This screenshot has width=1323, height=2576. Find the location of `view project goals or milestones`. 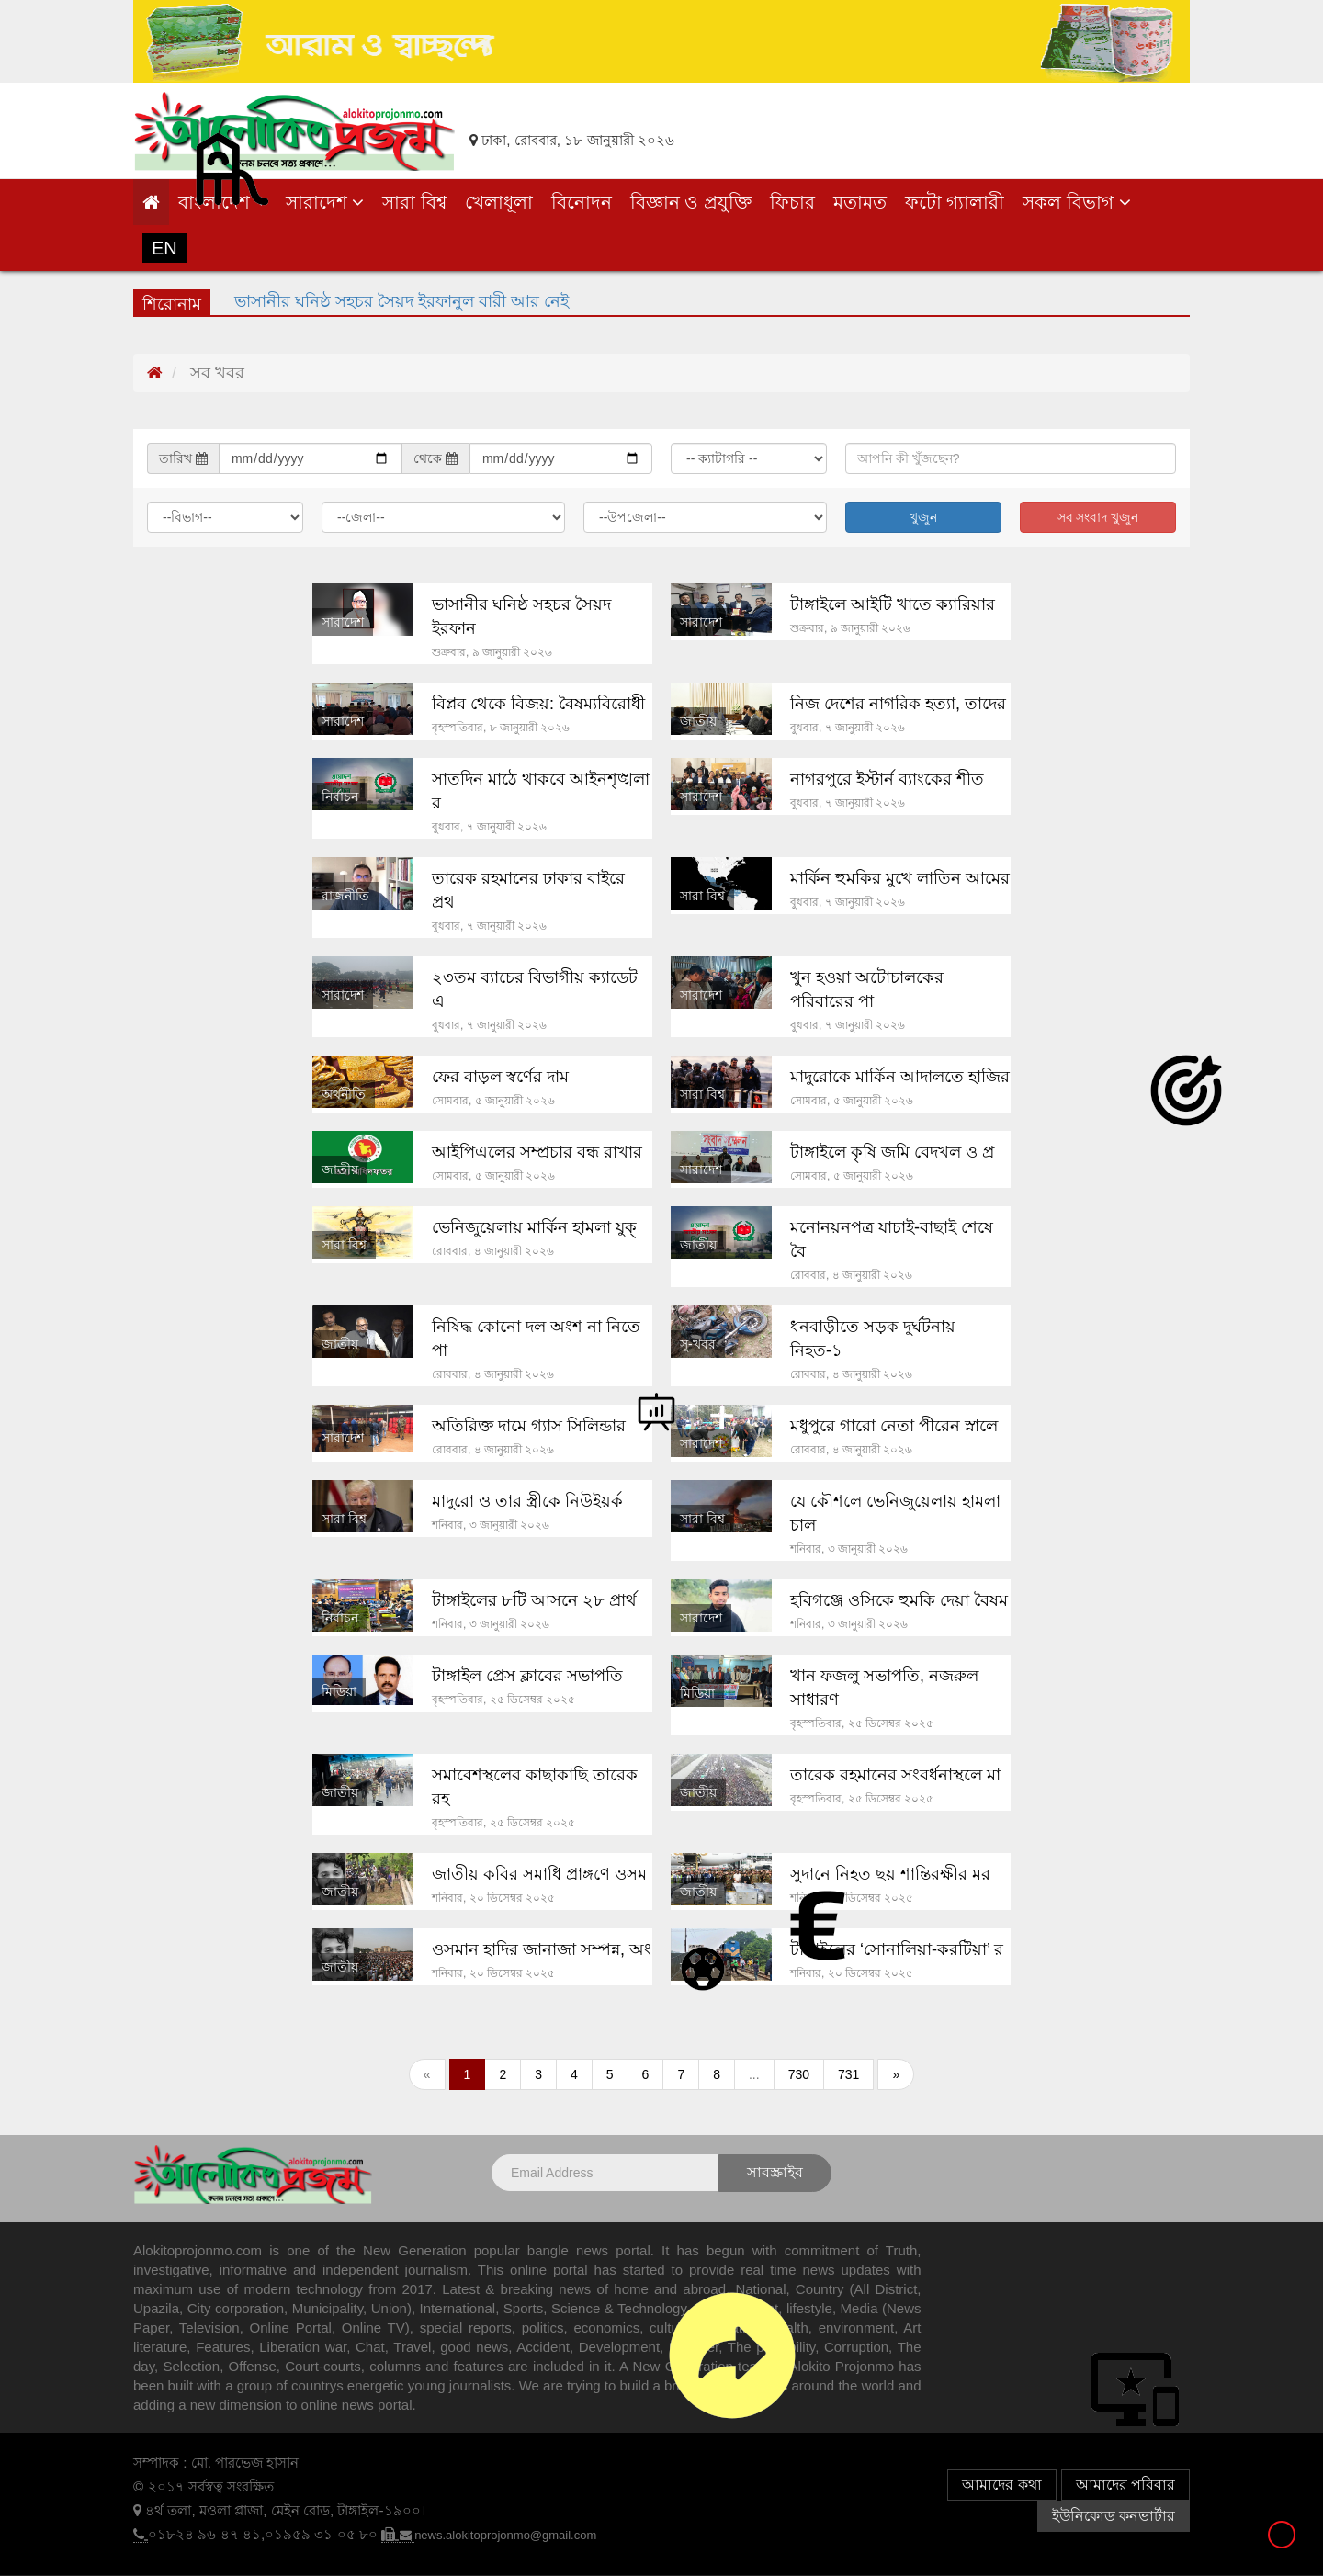

view project goals or milestones is located at coordinates (1186, 1090).